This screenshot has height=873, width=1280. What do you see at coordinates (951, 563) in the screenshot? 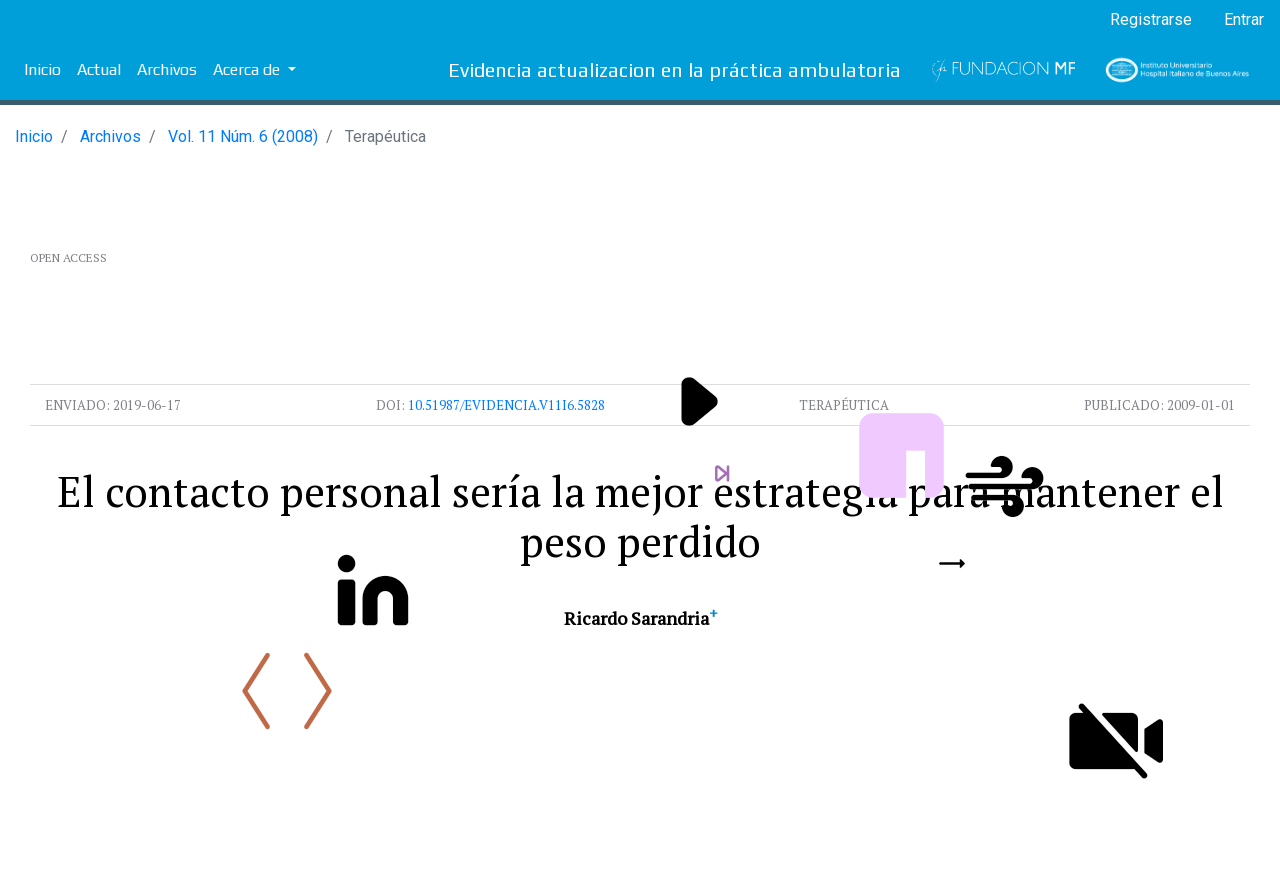
I see `indicates no change or stable trend` at bounding box center [951, 563].